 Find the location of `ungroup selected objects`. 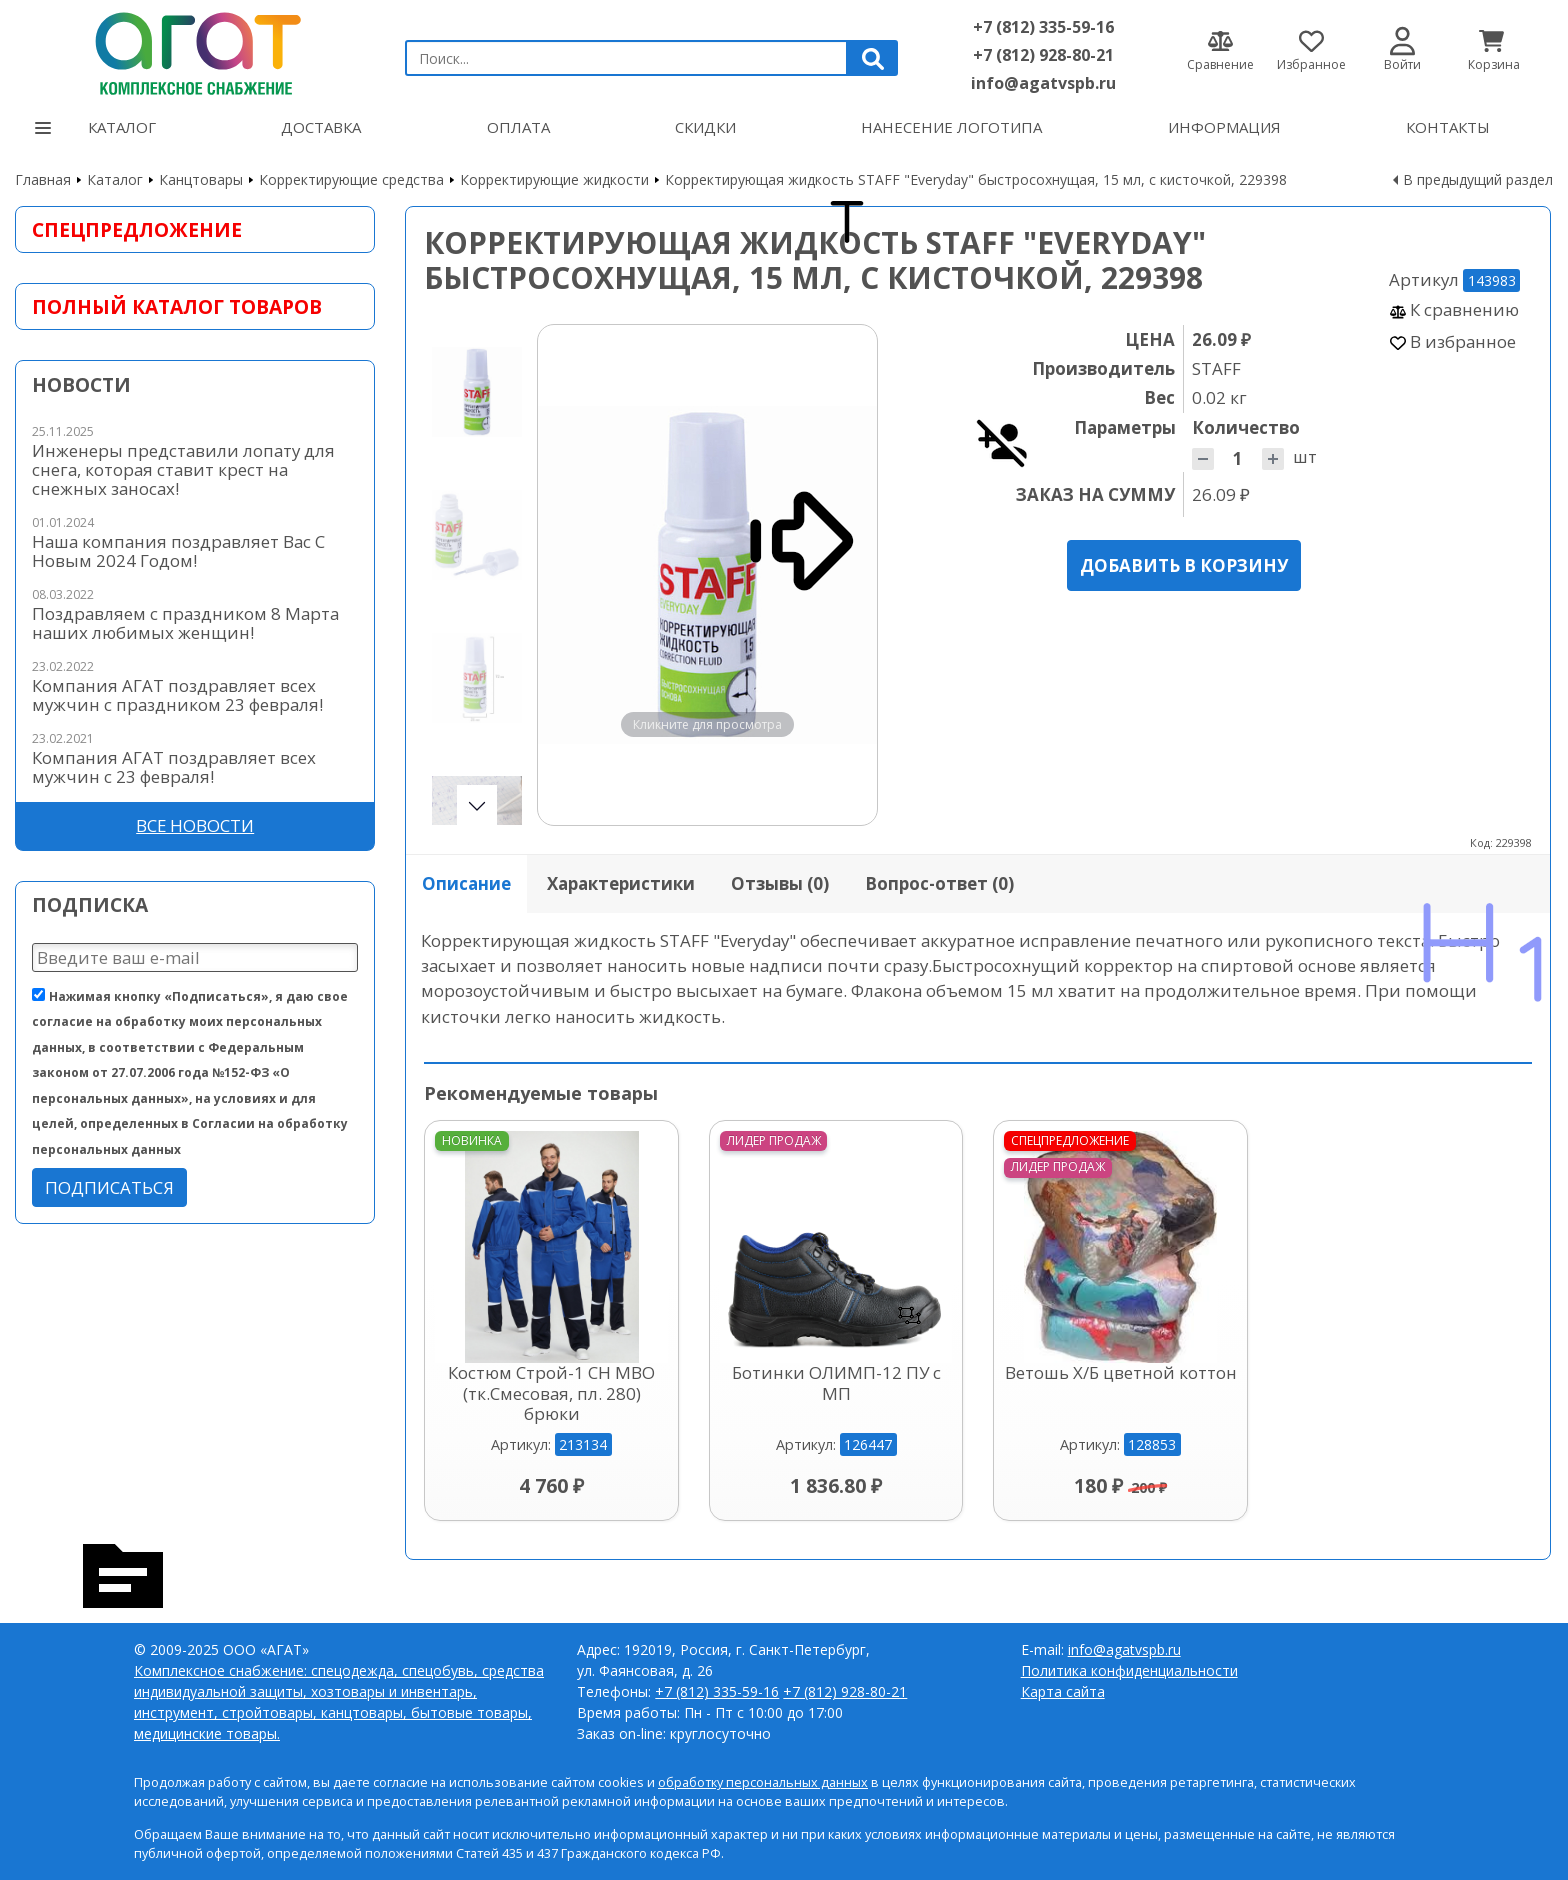

ungroup selected objects is located at coordinates (909, 1315).